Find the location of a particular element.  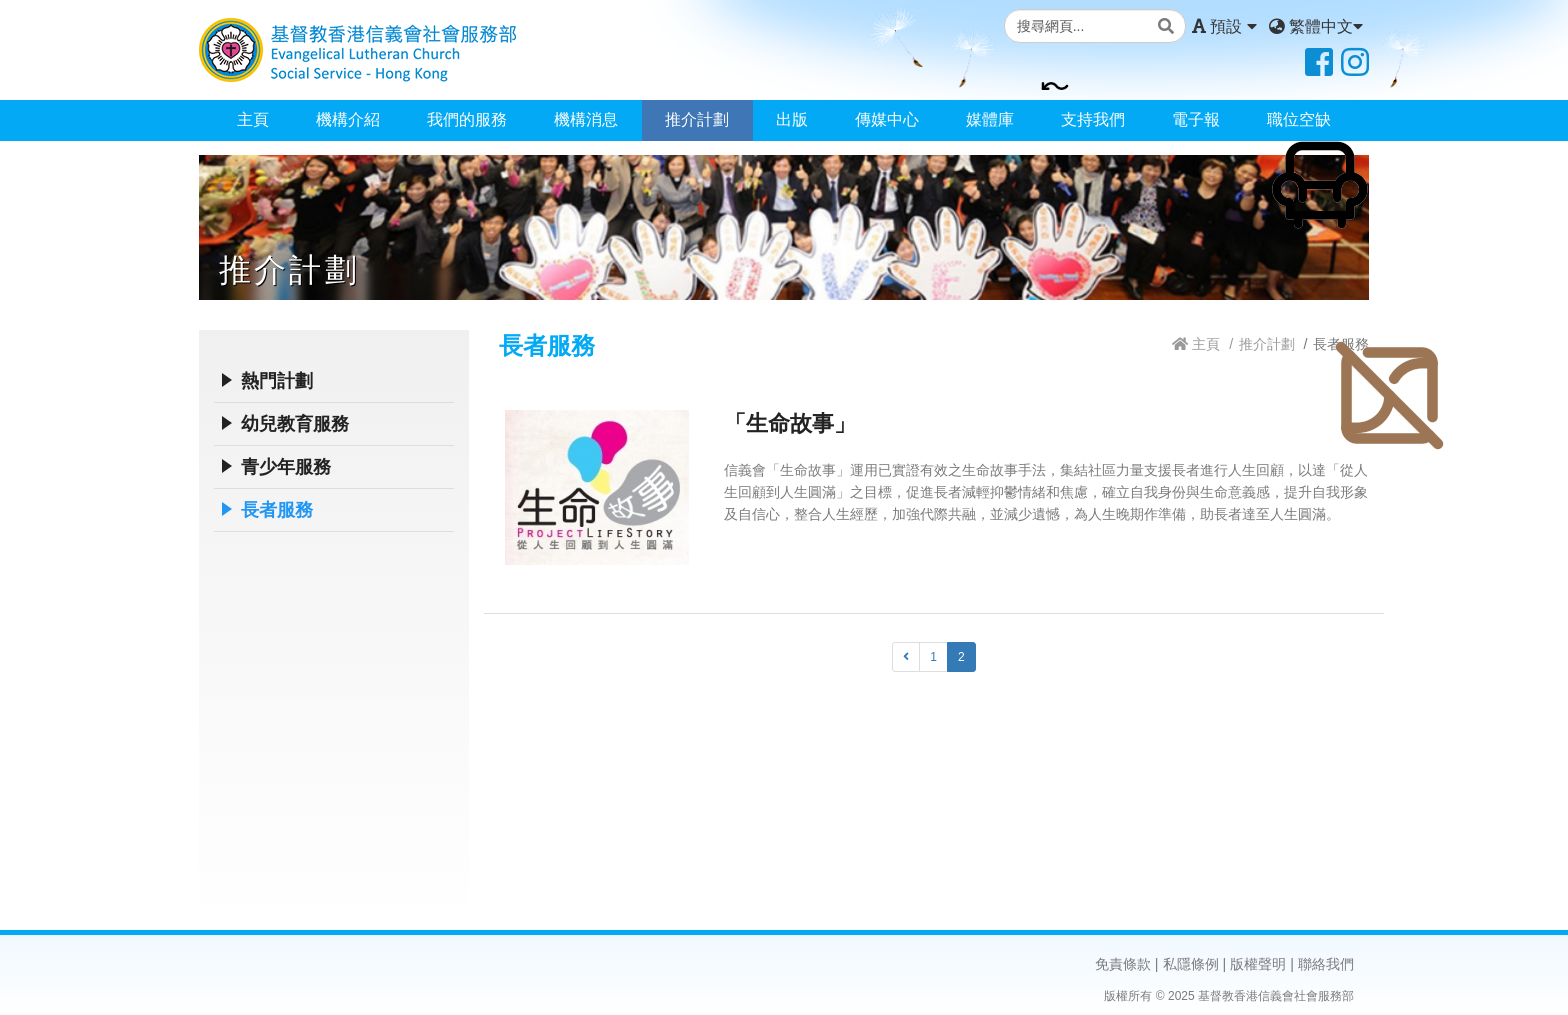

disable contrast adjustment is located at coordinates (1389, 395).